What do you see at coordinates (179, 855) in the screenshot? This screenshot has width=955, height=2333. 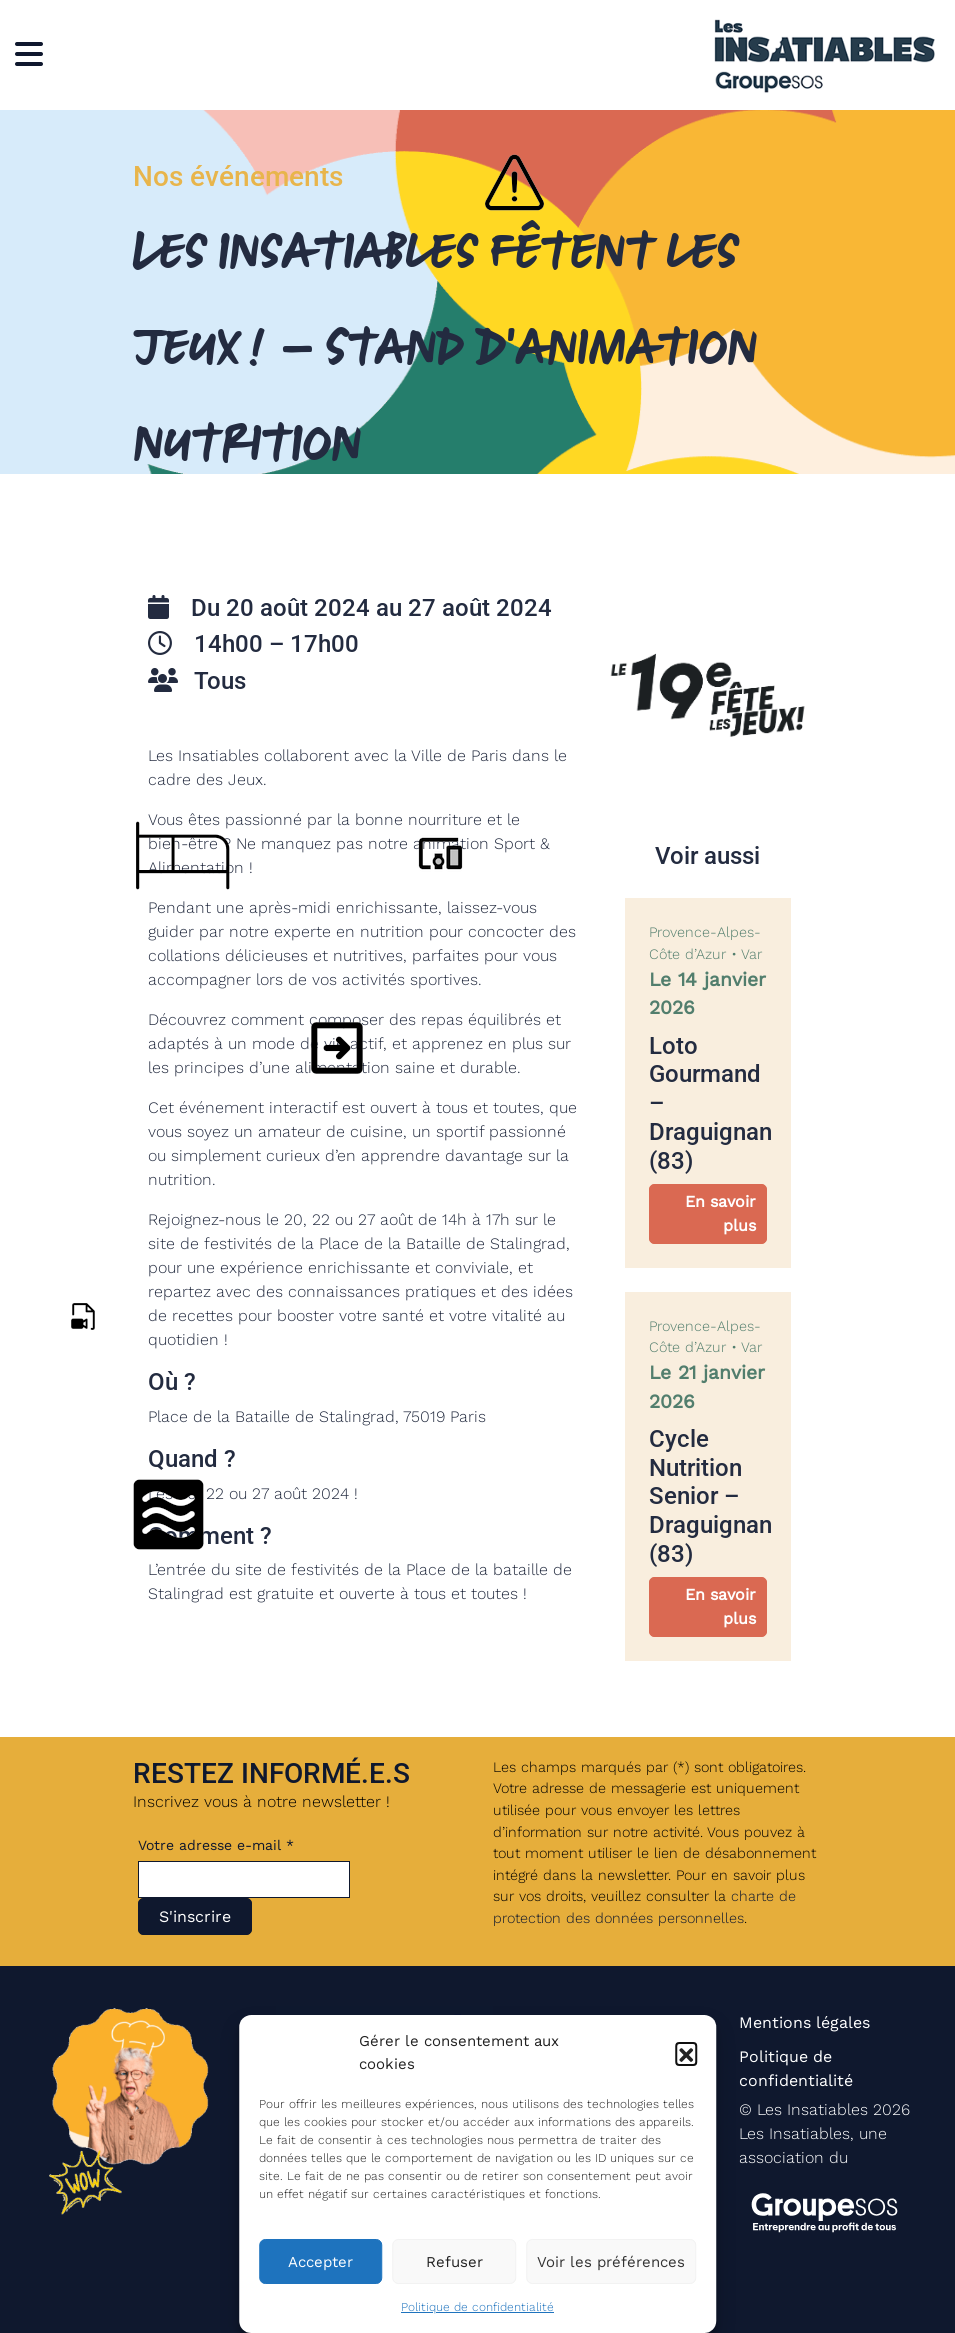 I see `view accommodation or lodging options` at bounding box center [179, 855].